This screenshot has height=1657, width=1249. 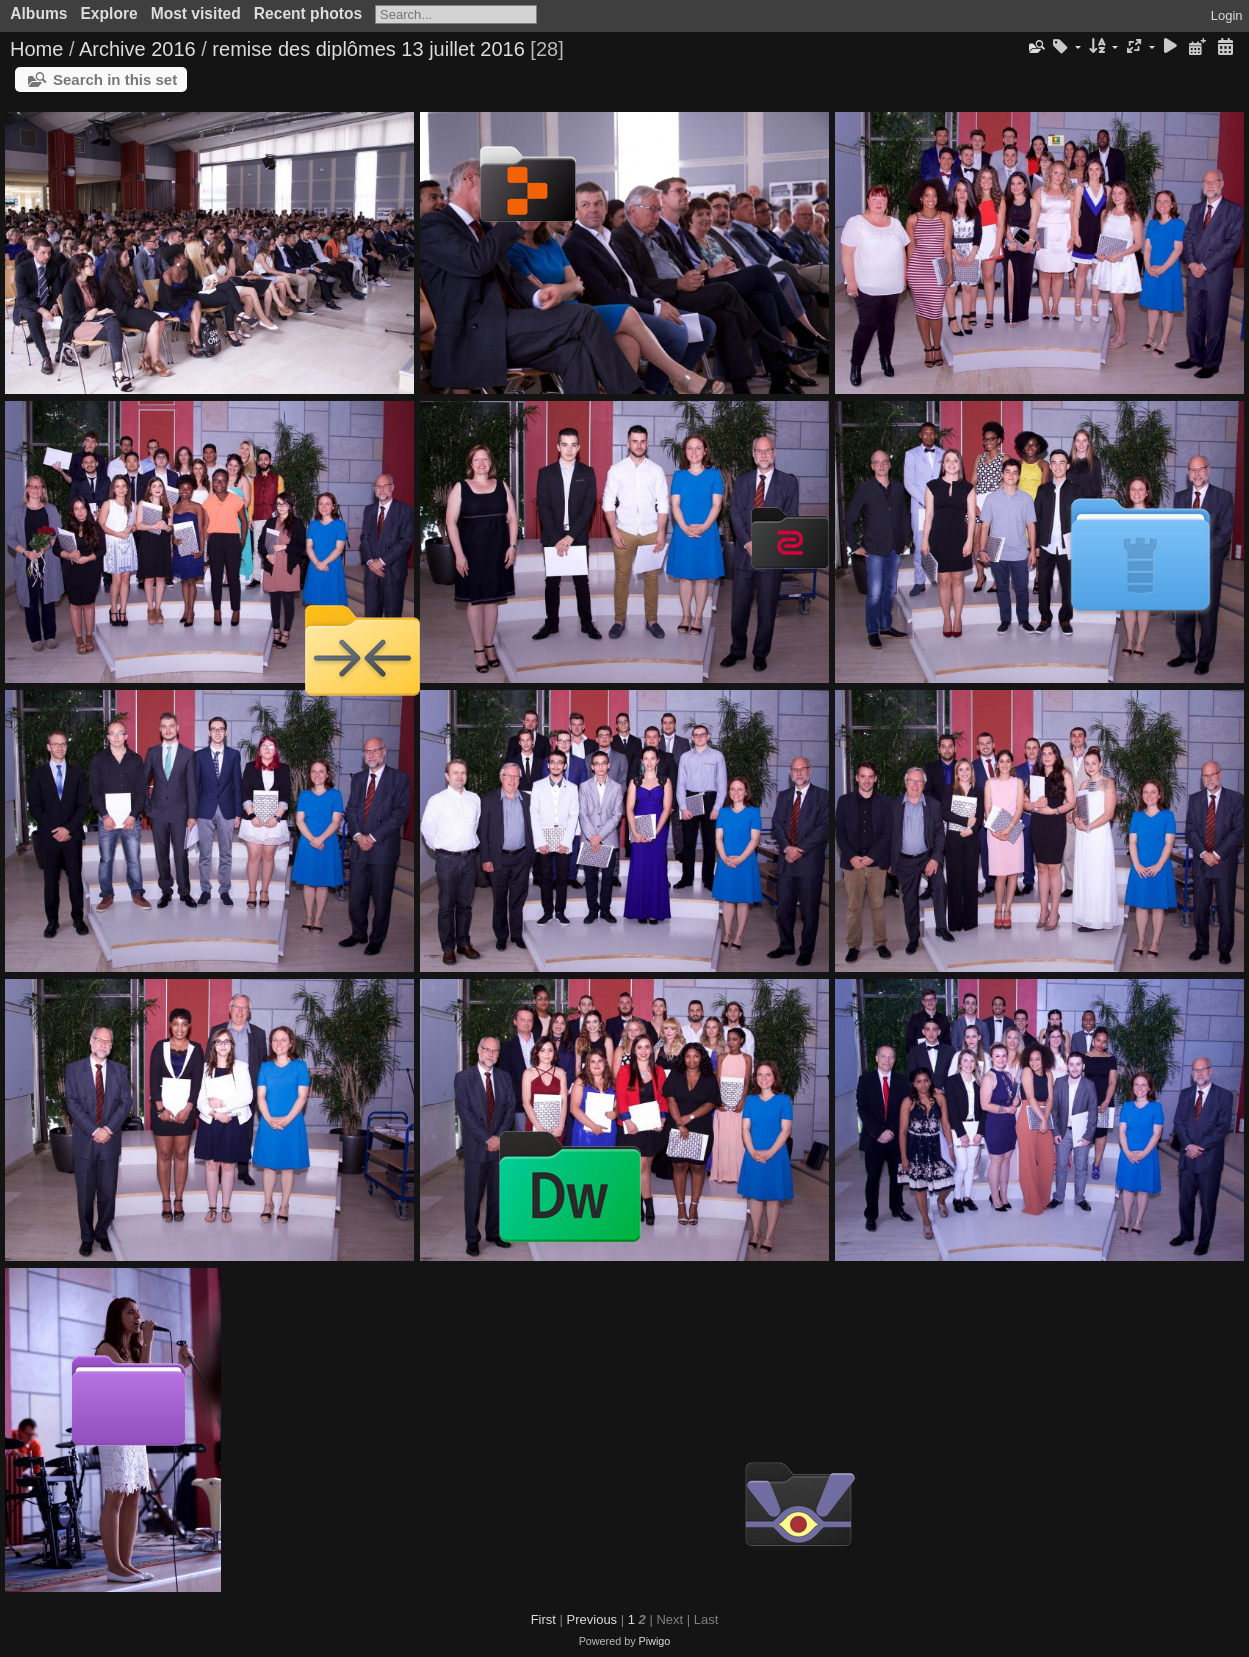 What do you see at coordinates (790, 540) in the screenshot?
I see `folder containing BenQ ZOWIE gaming peripherals software or drivers` at bounding box center [790, 540].